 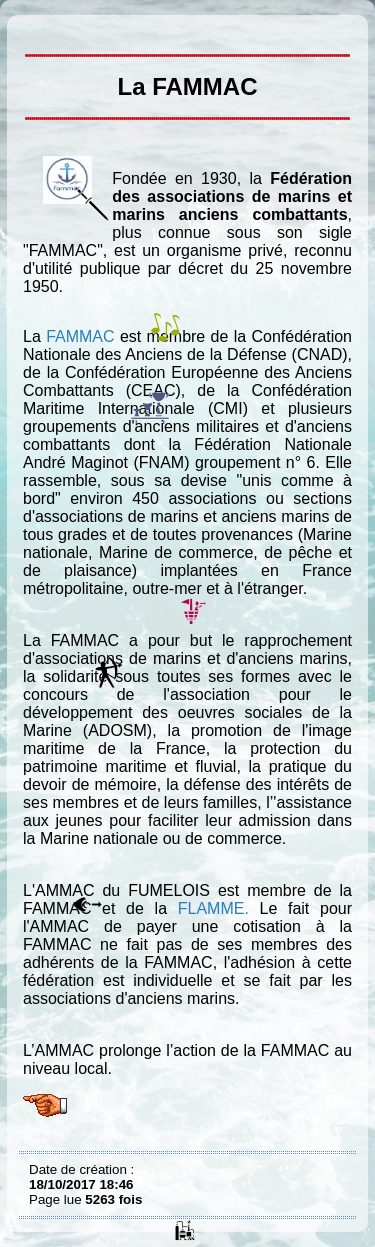 What do you see at coordinates (92, 204) in the screenshot?
I see `equip a two-handed sword weapon` at bounding box center [92, 204].